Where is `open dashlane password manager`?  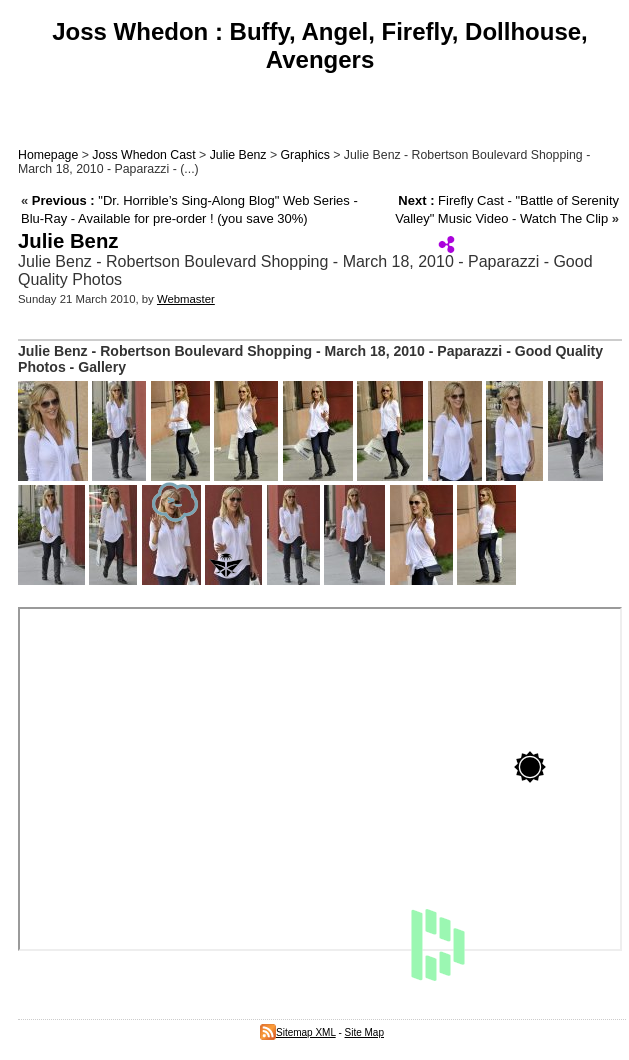 open dashlane password manager is located at coordinates (438, 945).